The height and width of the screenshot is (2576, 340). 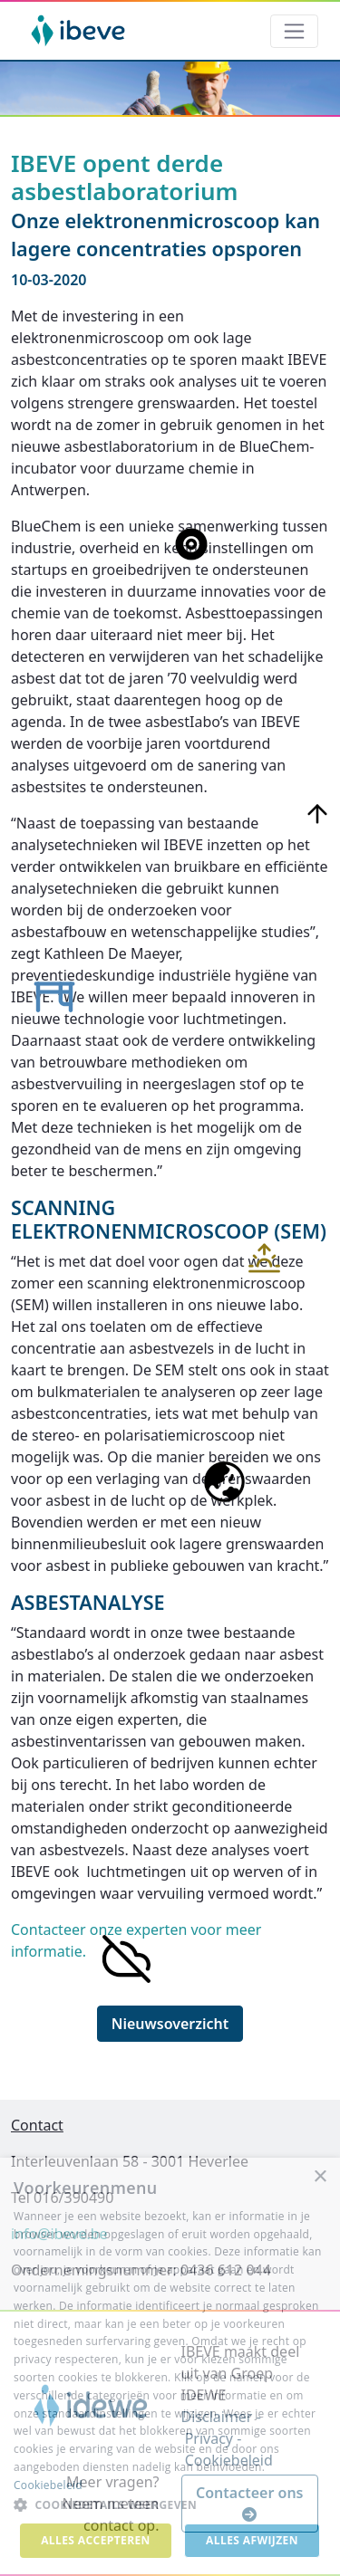 I want to click on view asia-australia region settings, so click(x=224, y=1481).